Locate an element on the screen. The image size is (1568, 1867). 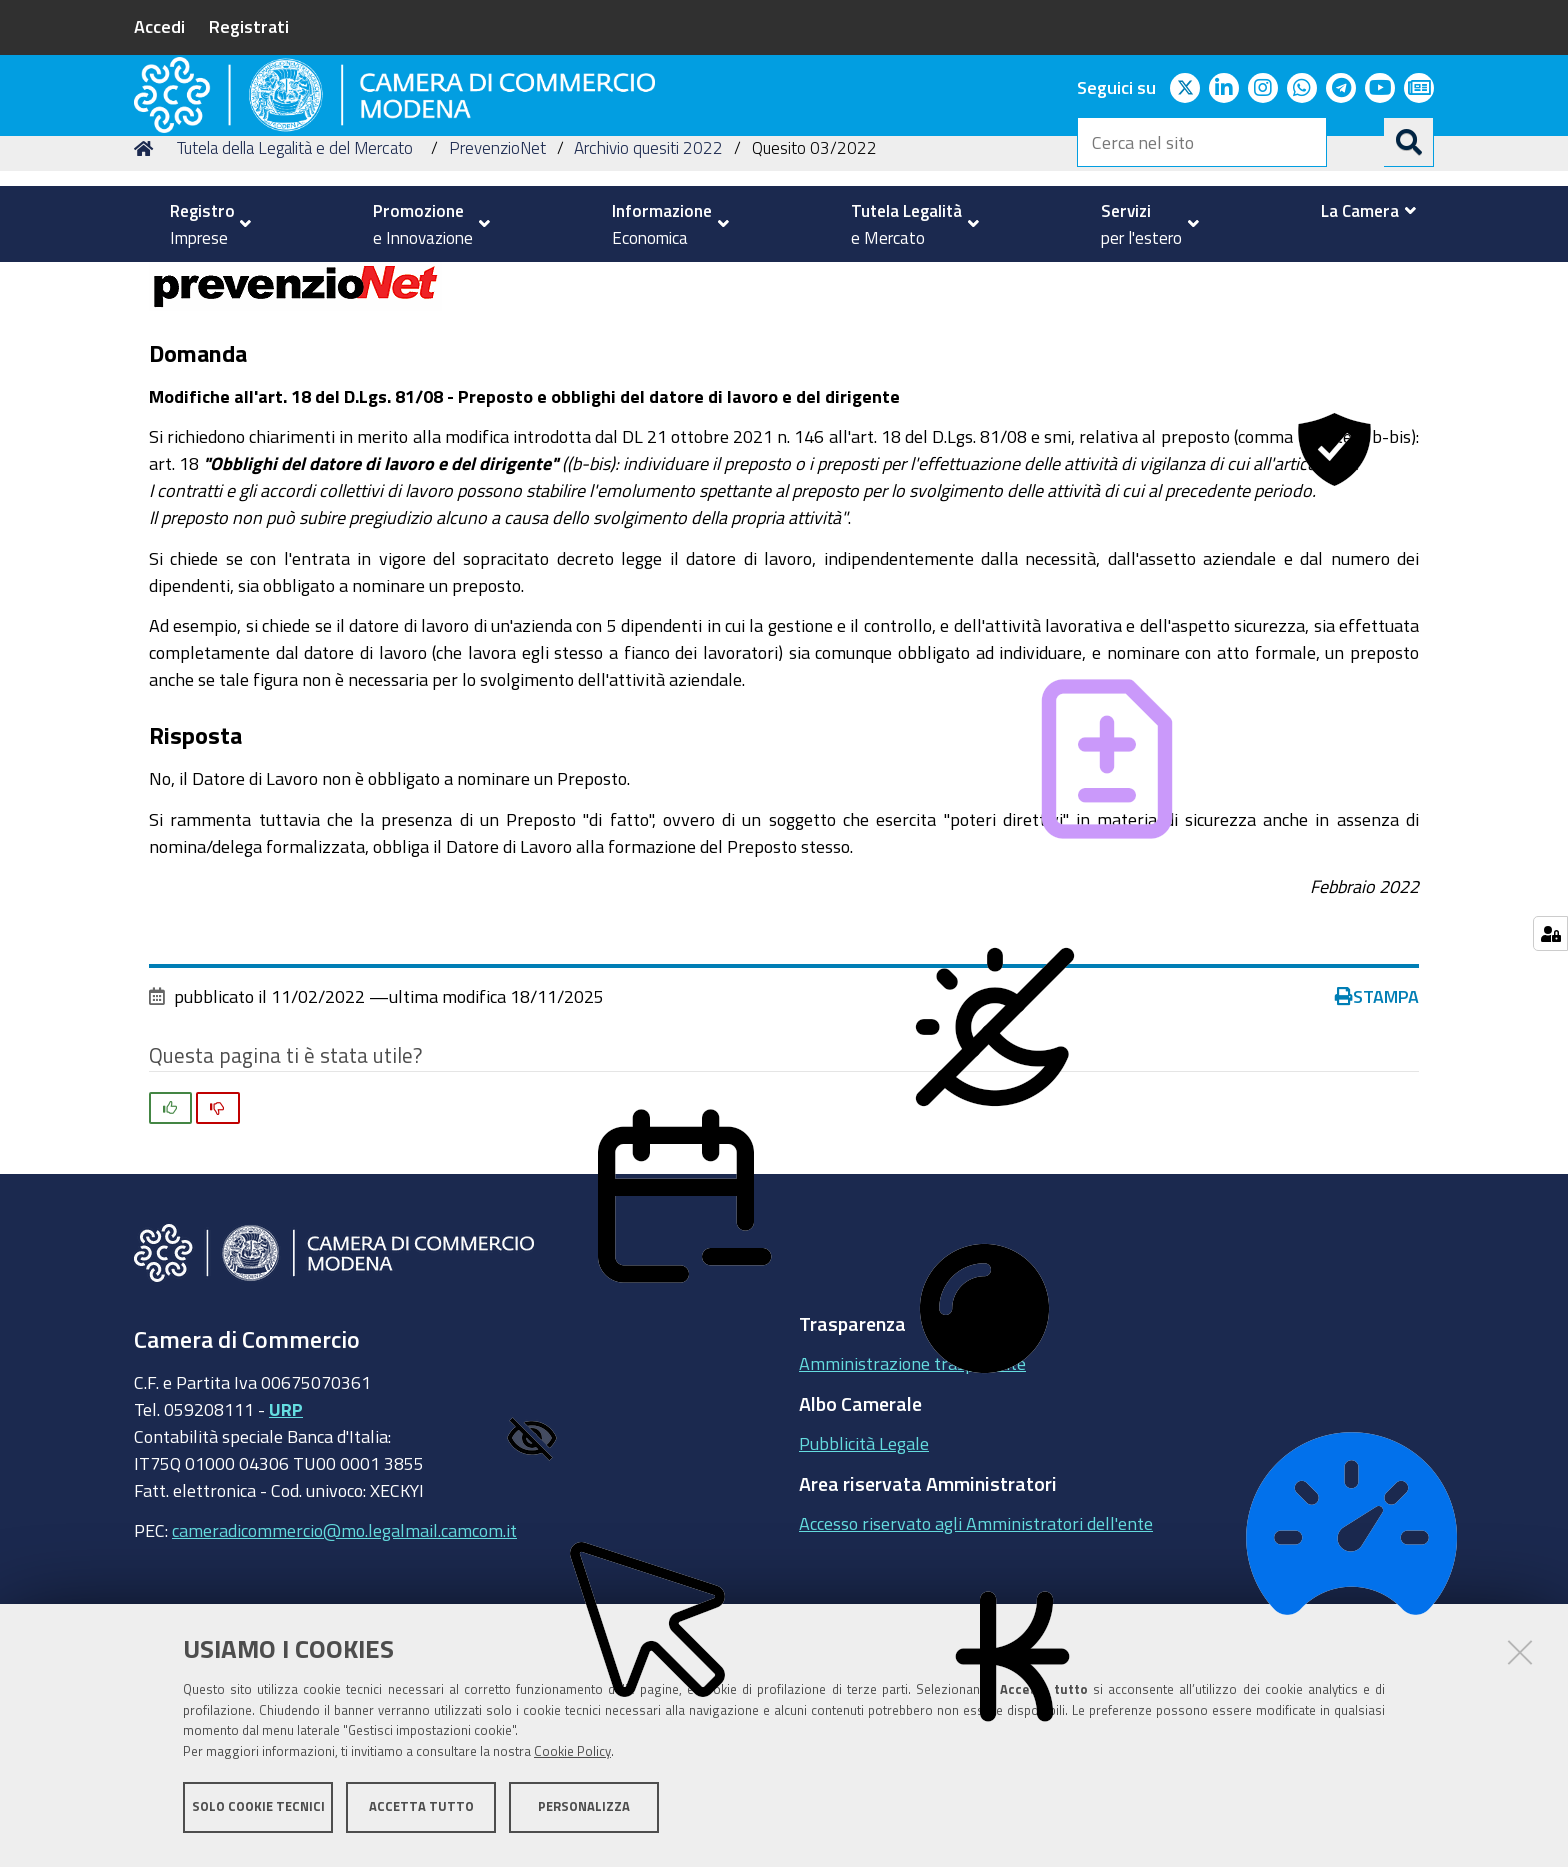
toggle between light and dark mode is located at coordinates (995, 1027).